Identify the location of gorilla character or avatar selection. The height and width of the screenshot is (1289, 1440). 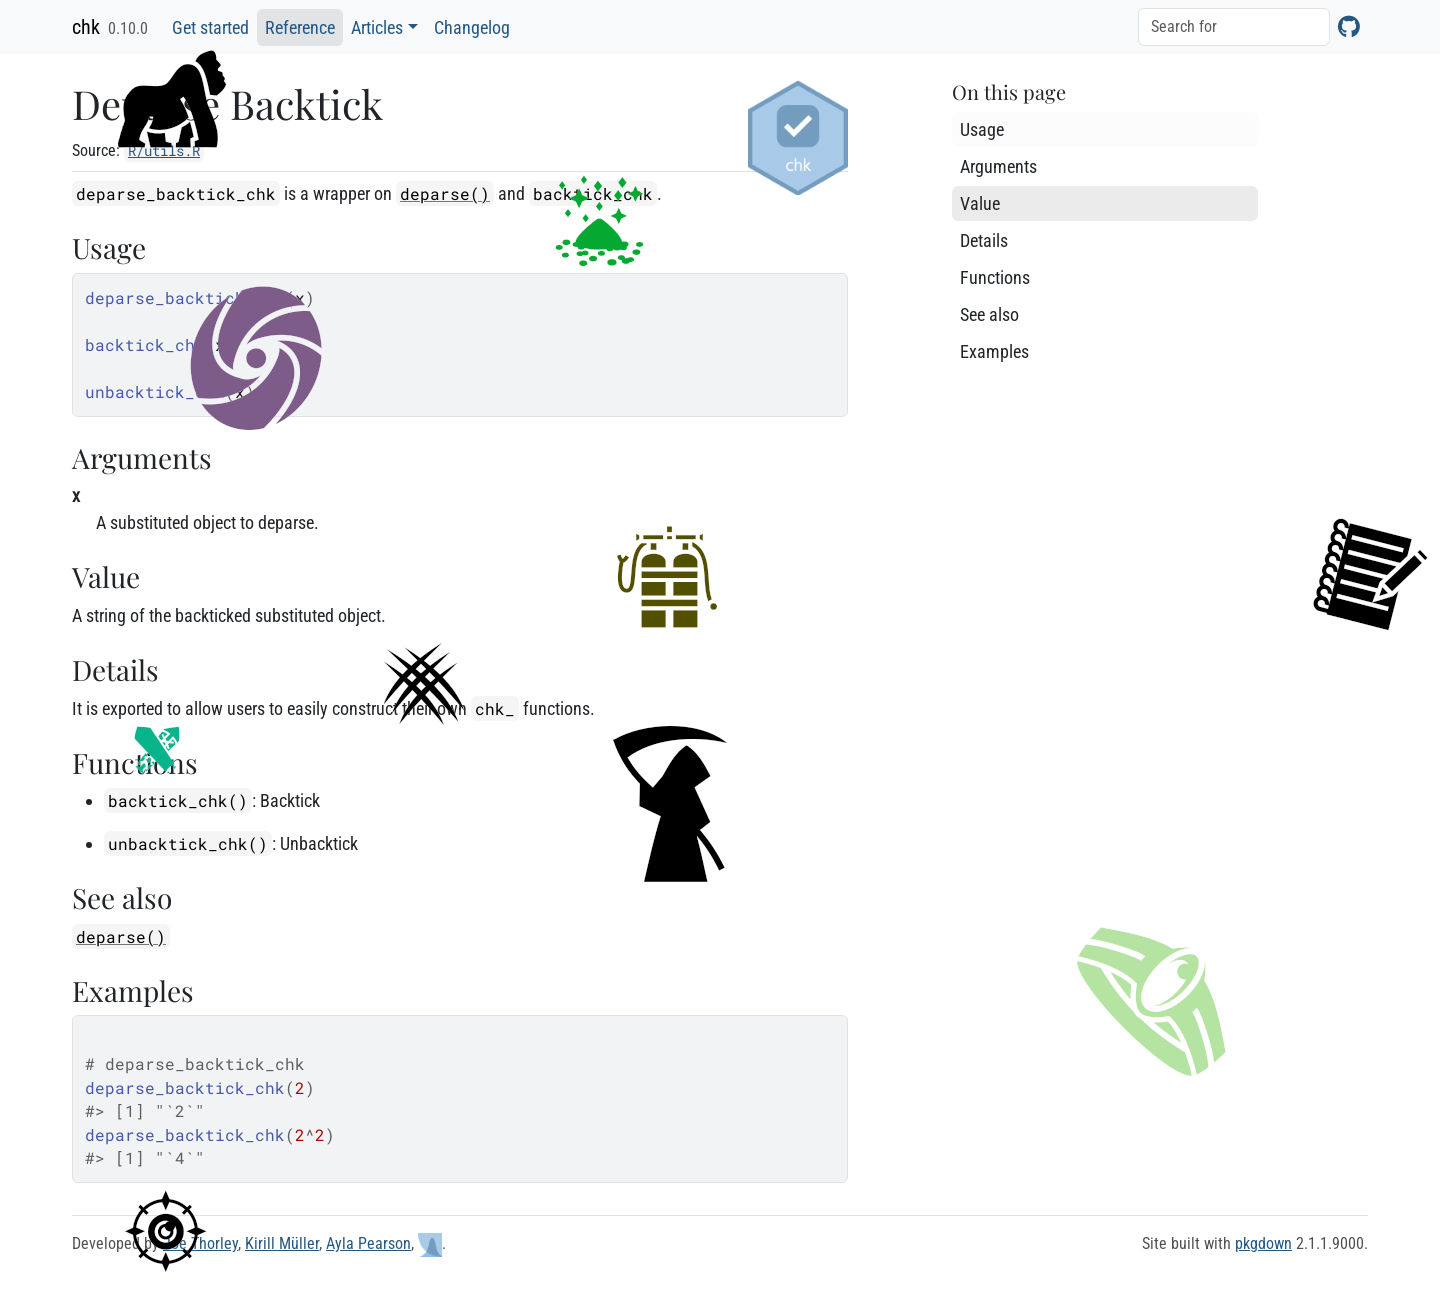
(172, 99).